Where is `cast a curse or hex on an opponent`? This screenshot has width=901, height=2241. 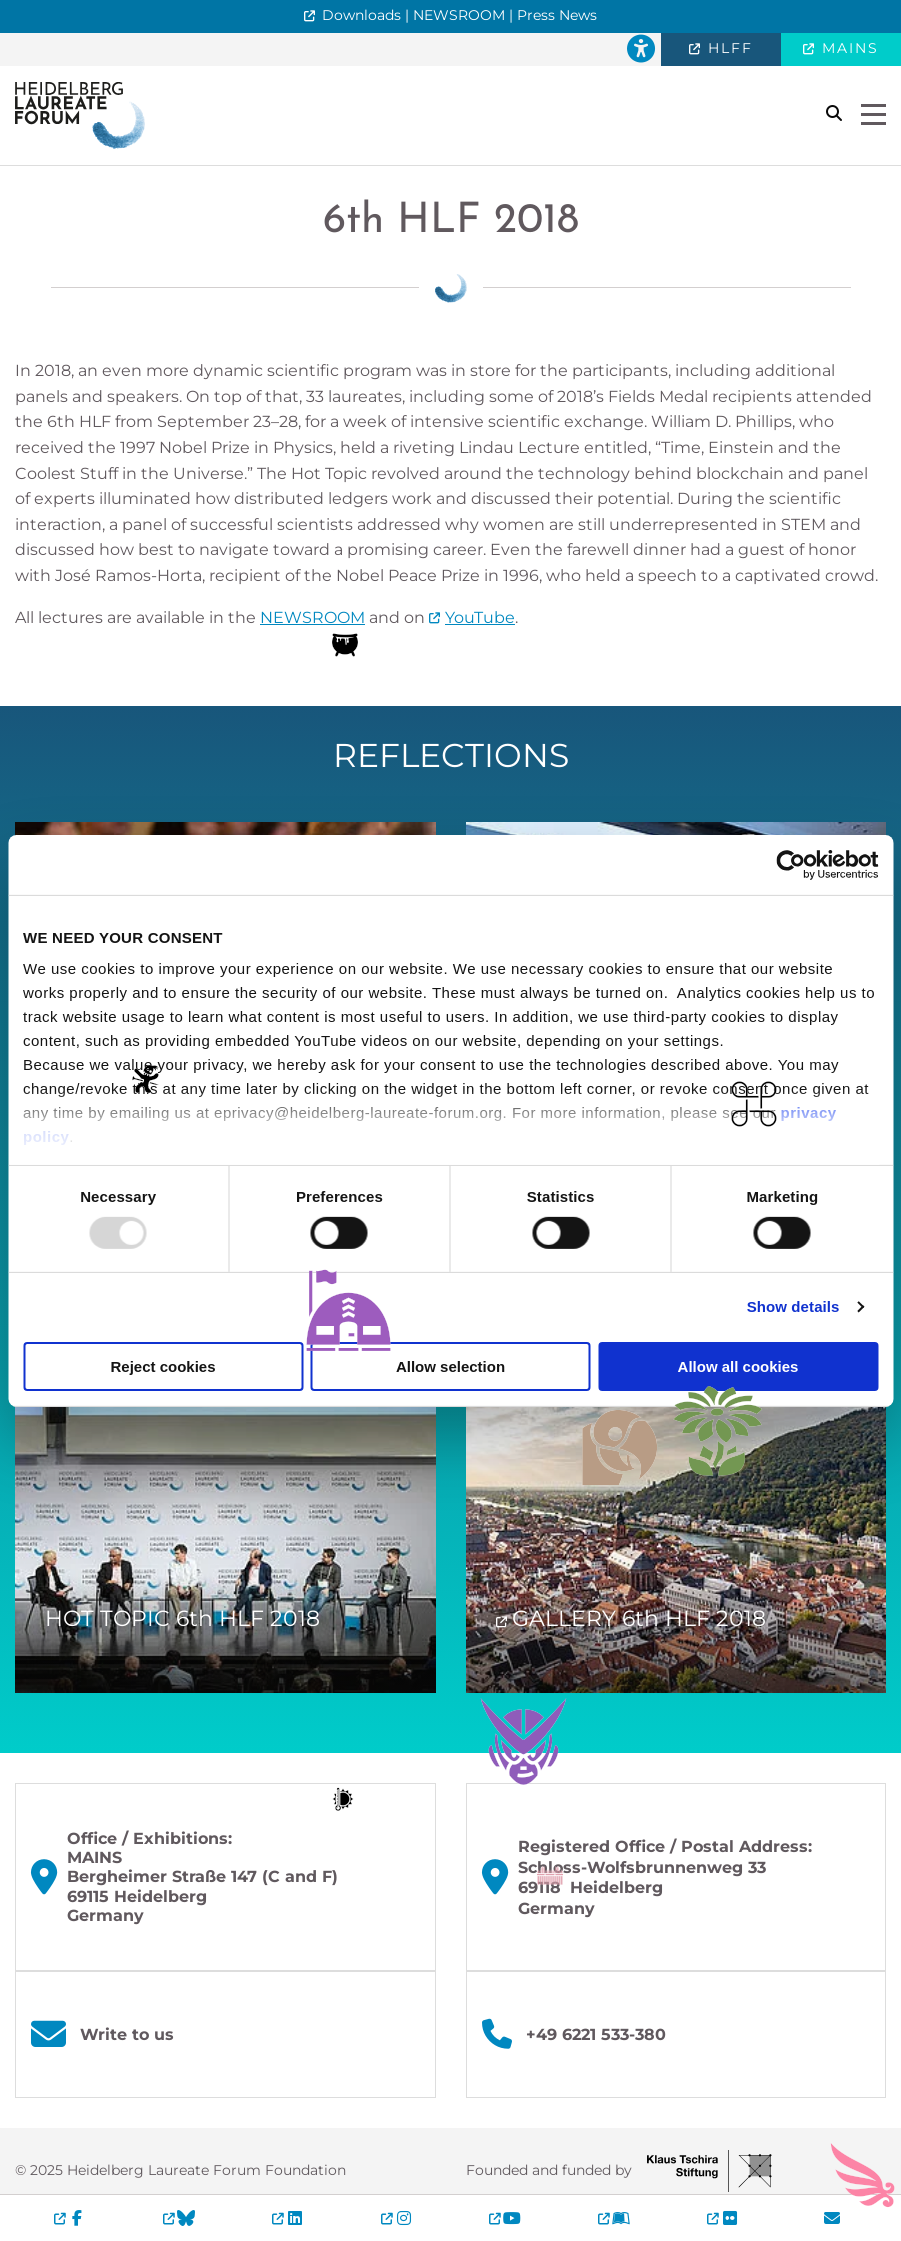
cast a curse or hex on an opponent is located at coordinates (146, 1079).